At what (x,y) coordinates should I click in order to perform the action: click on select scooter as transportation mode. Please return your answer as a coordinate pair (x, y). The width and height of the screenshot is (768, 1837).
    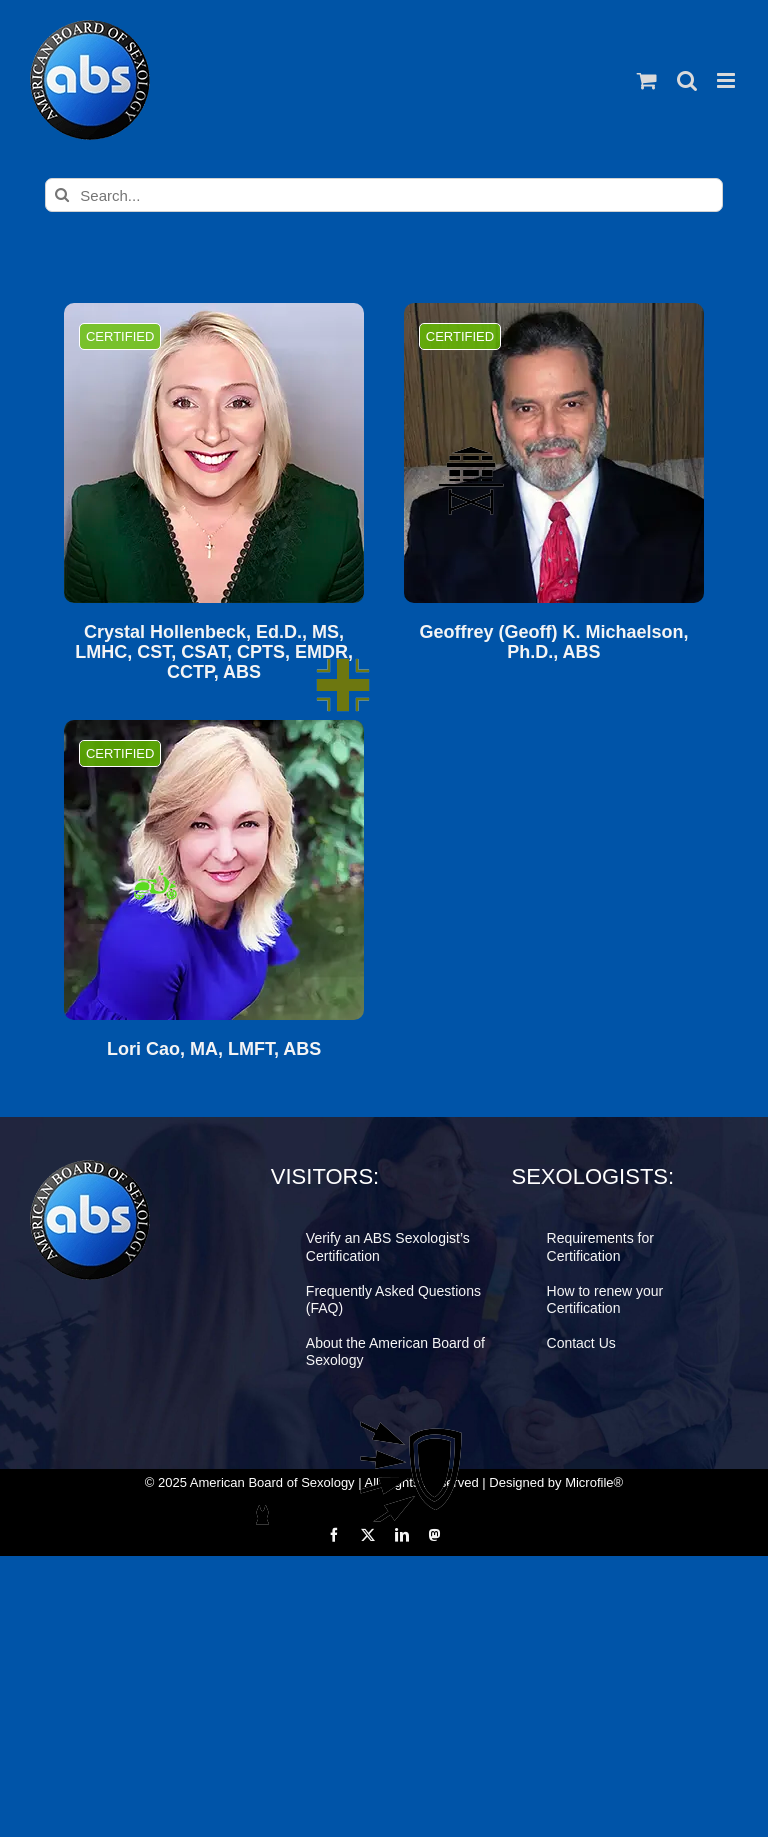
    Looking at the image, I should click on (155, 882).